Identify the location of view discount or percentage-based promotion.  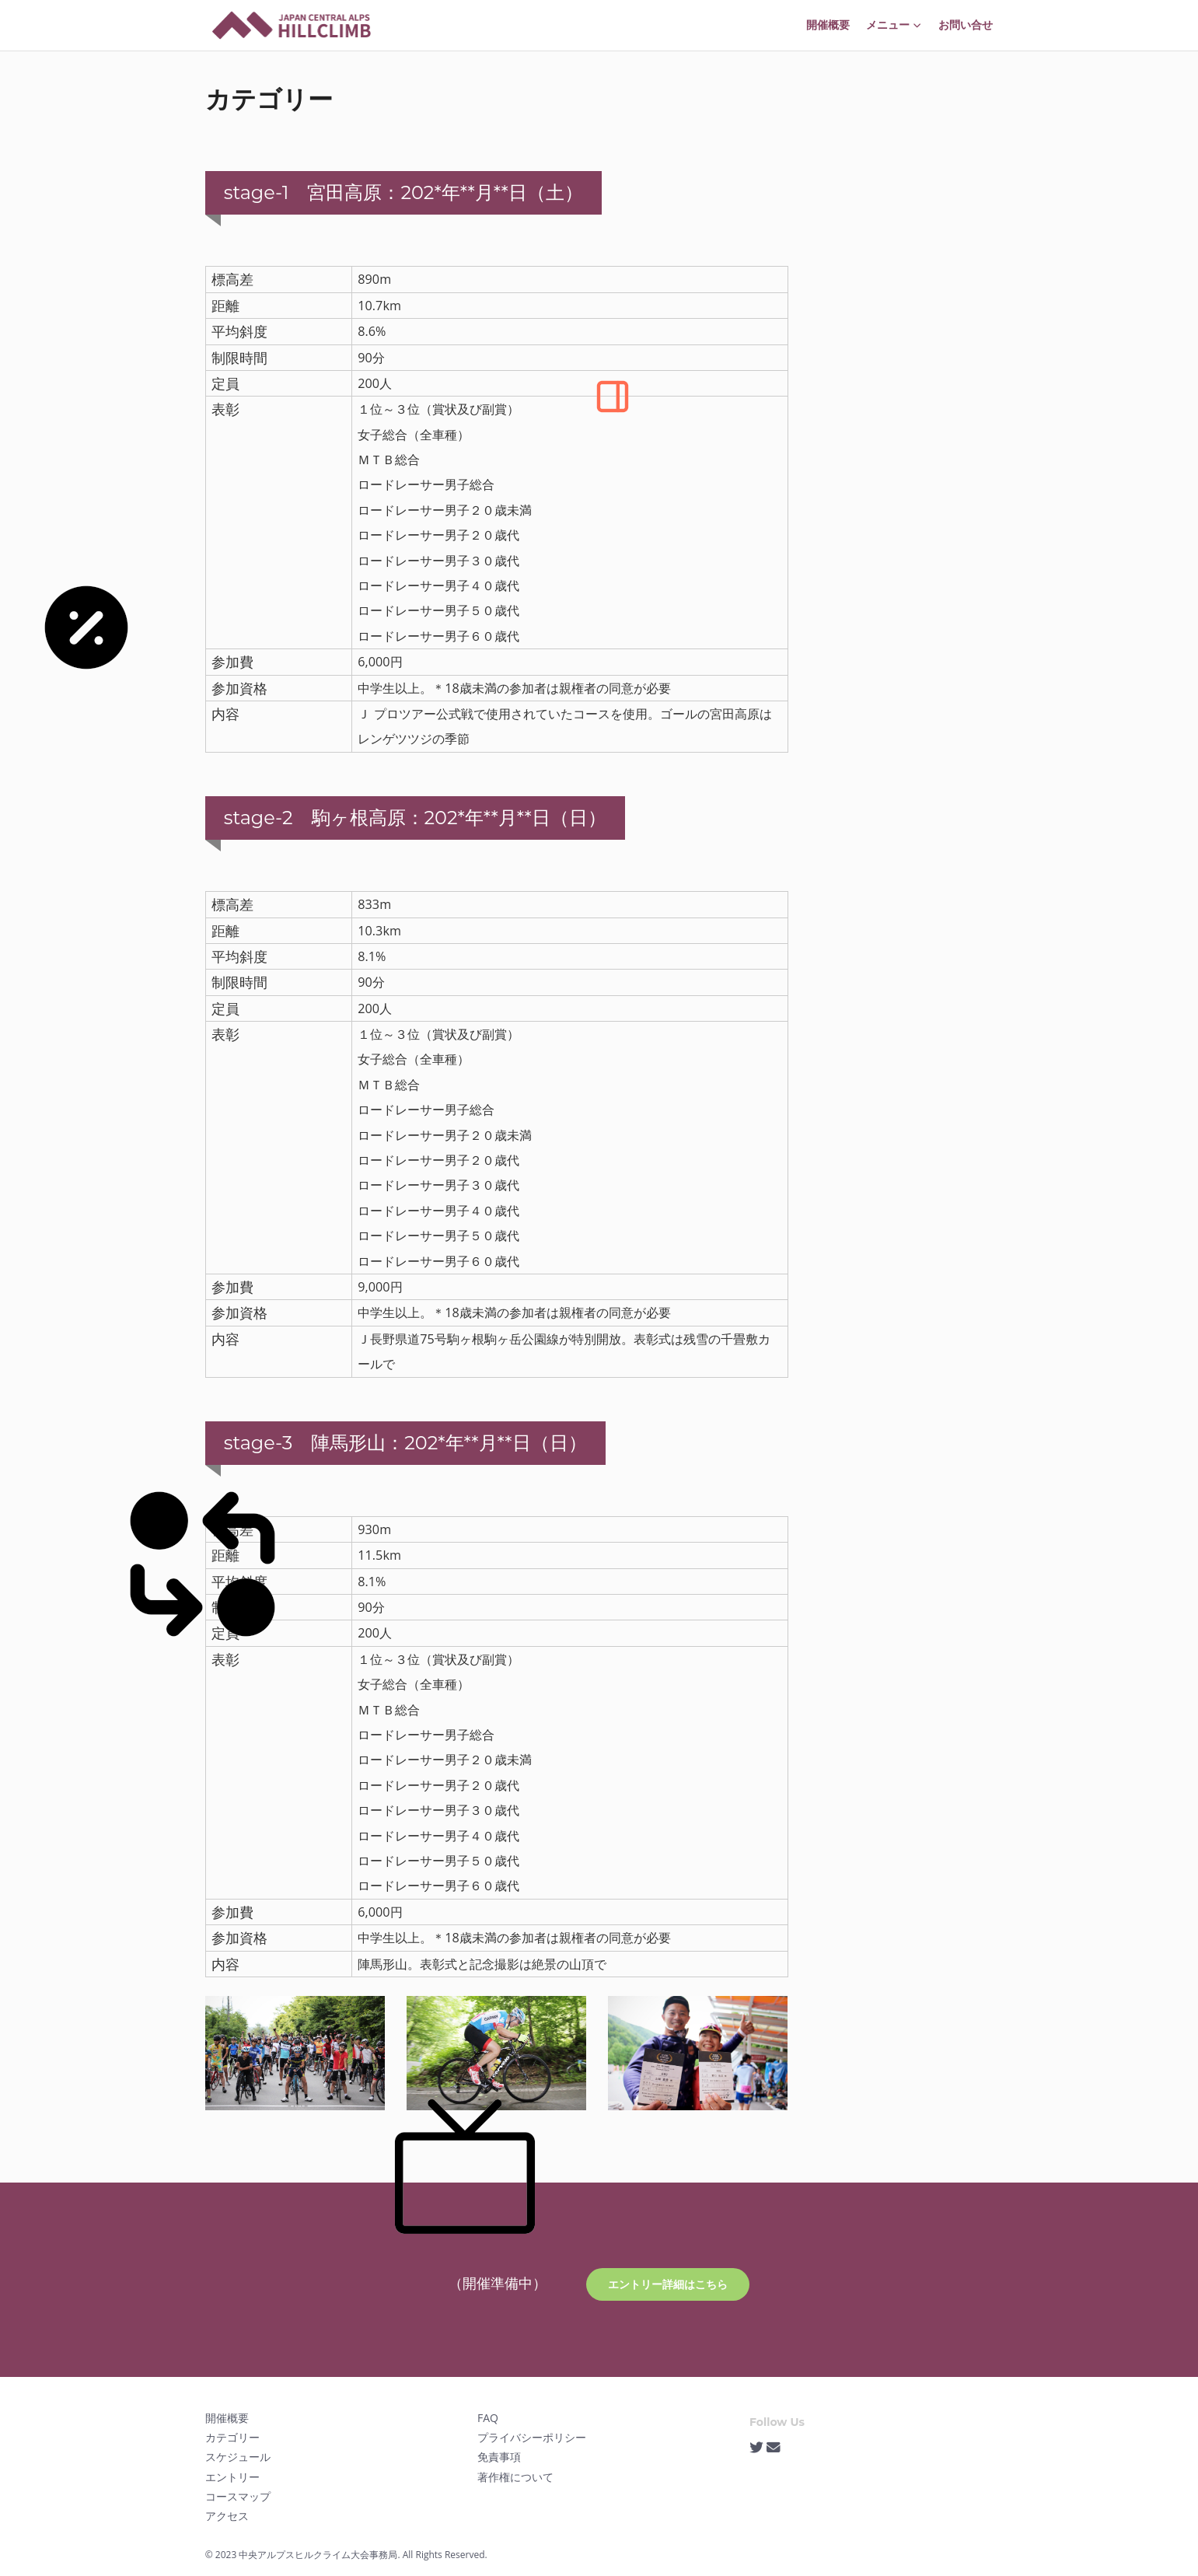
(86, 627).